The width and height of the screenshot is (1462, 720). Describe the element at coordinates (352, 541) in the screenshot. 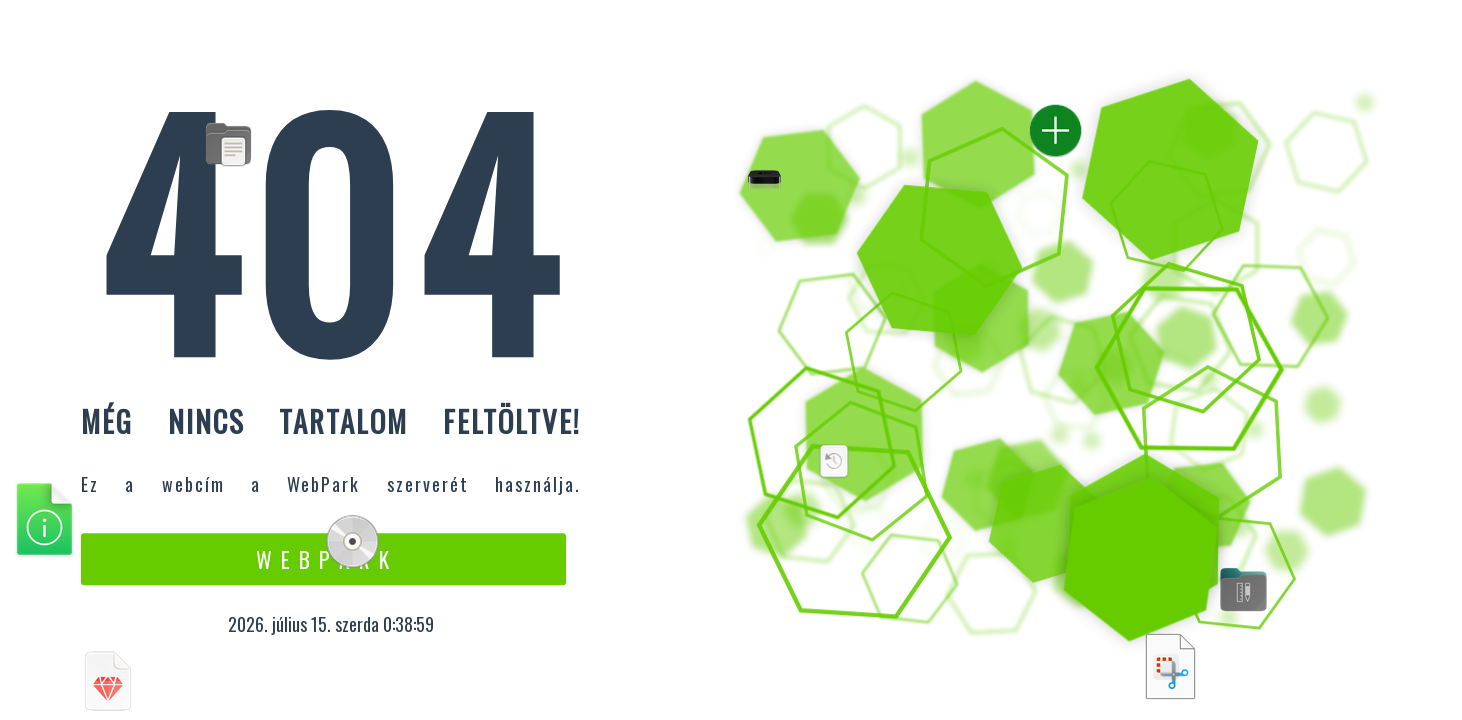

I see `indicates a rewritable DVD disc` at that location.